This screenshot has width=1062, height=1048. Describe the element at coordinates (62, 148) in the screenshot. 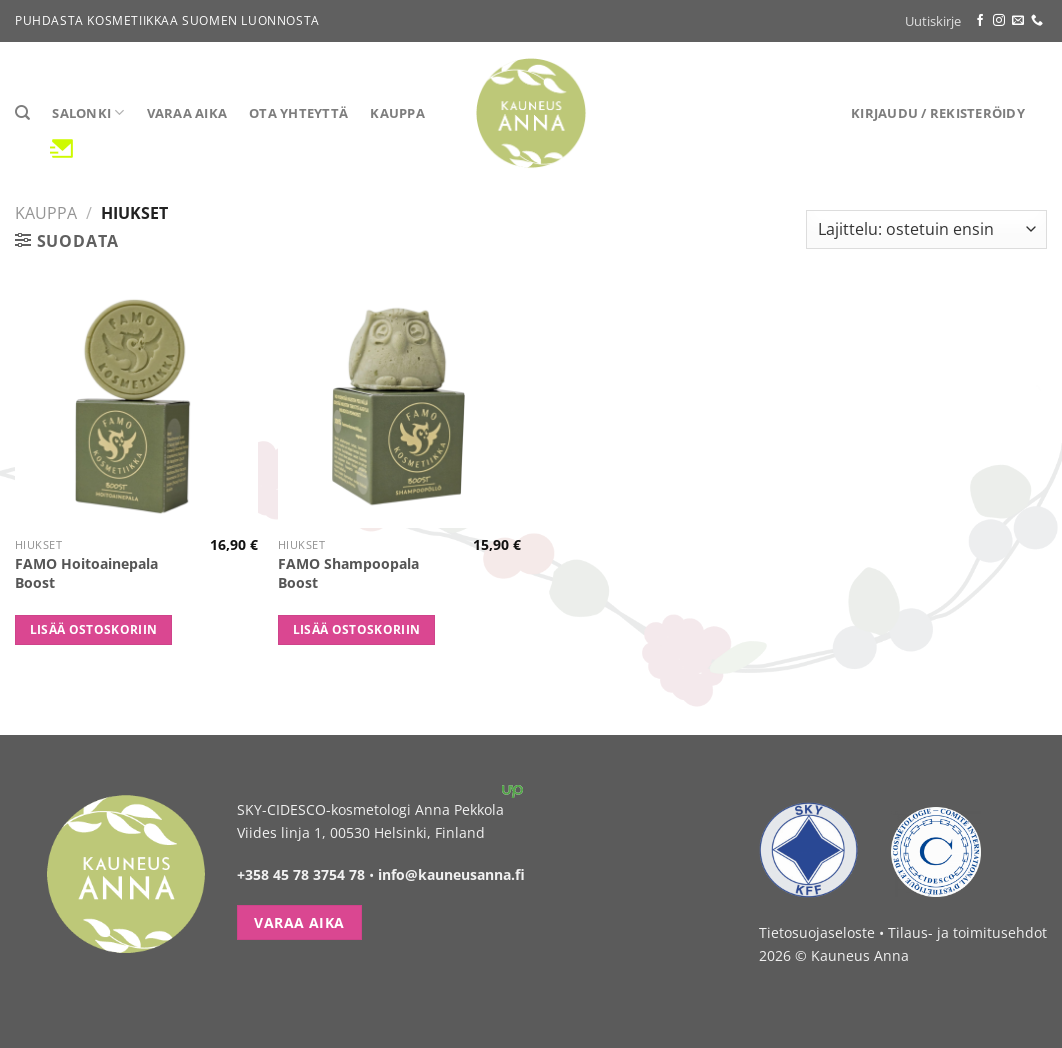

I see `send an email or message` at that location.